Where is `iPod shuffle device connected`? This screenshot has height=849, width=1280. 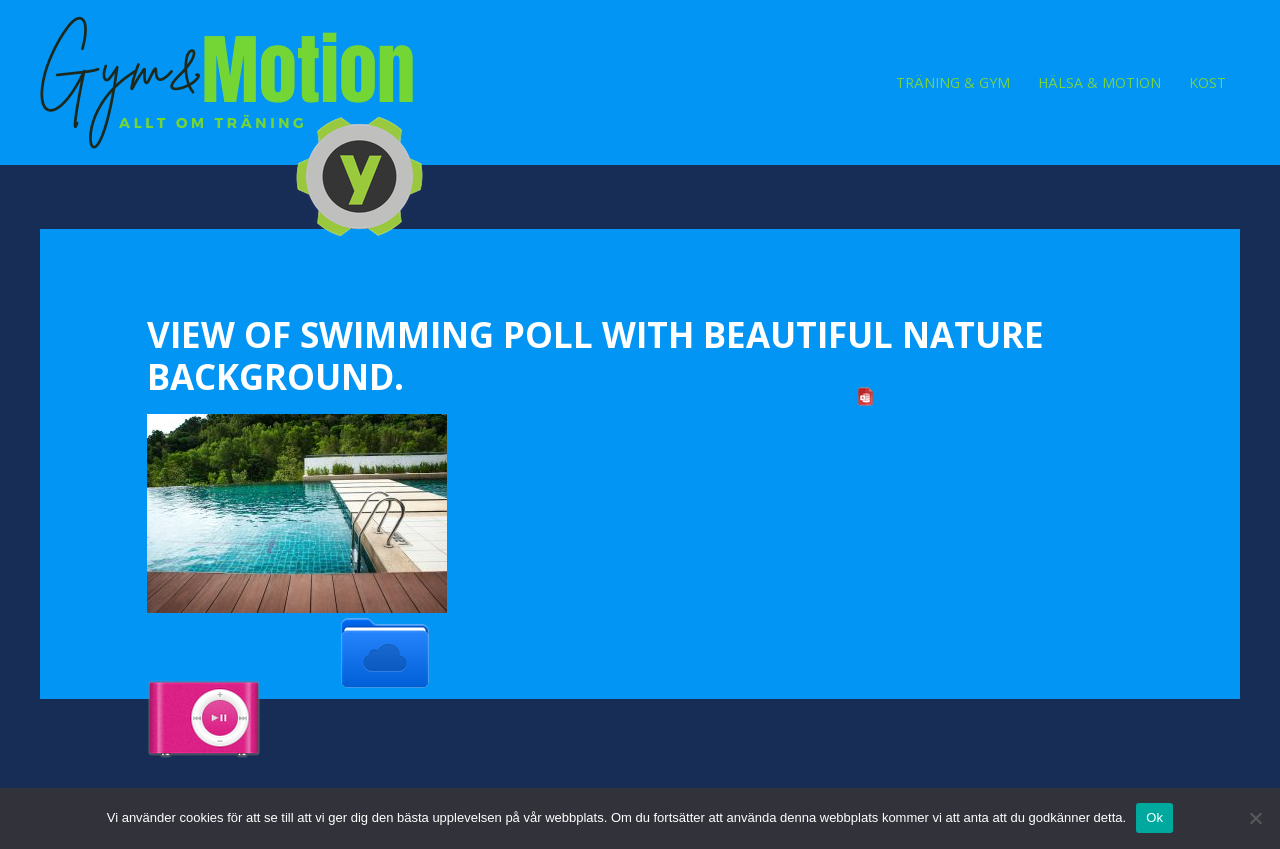
iPod shuffle device connected is located at coordinates (204, 698).